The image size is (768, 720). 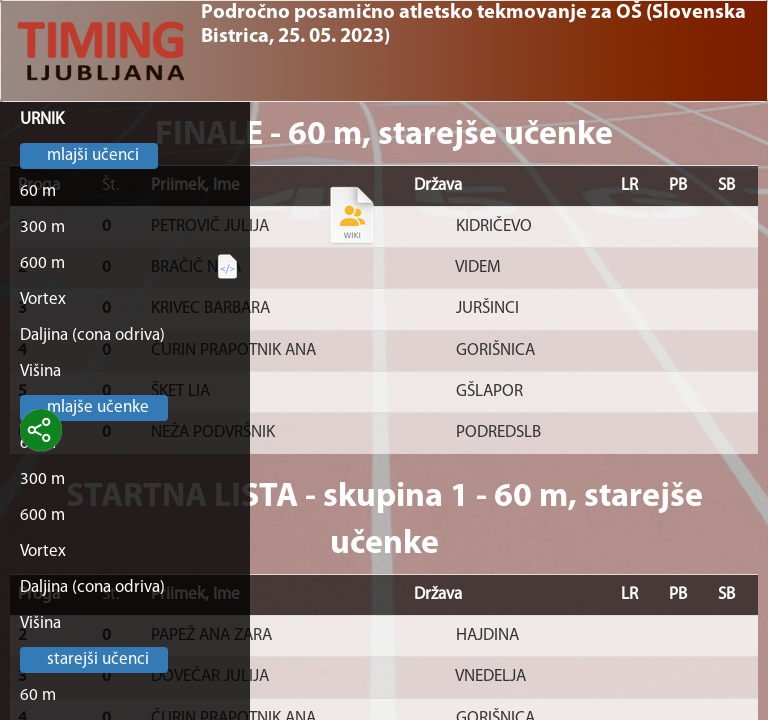 I want to click on indicates an HTML or web page file, so click(x=227, y=266).